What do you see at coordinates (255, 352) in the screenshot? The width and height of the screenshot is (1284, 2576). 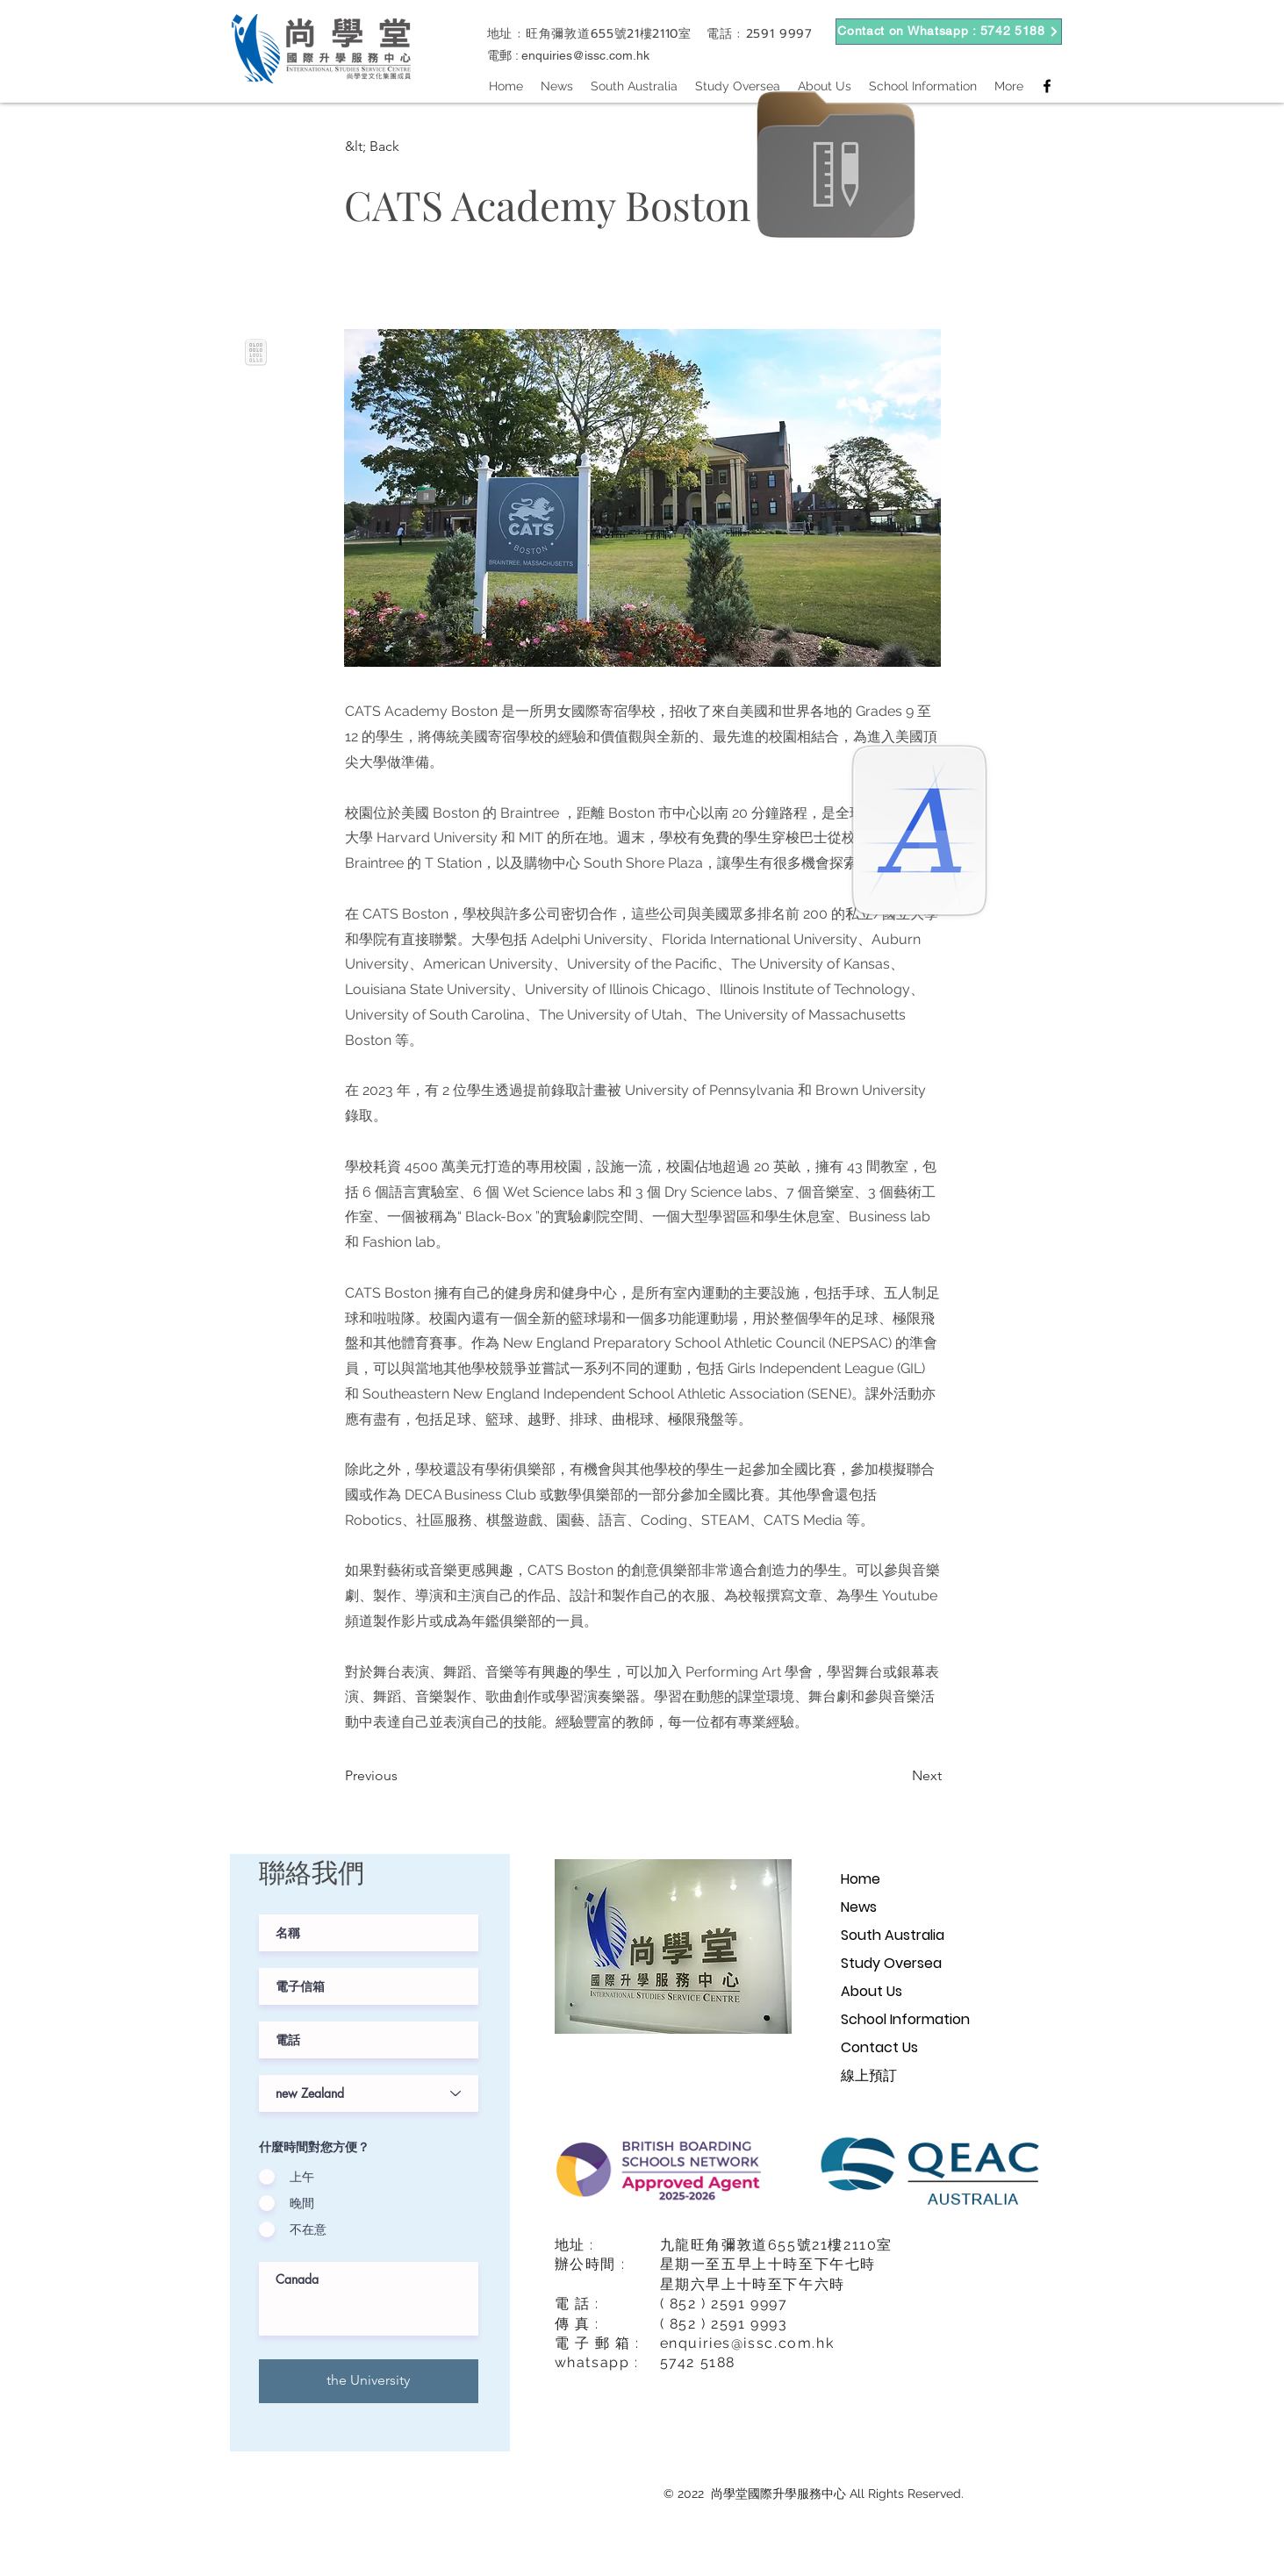 I see `indicates a Windows executable or downloadable program file` at bounding box center [255, 352].